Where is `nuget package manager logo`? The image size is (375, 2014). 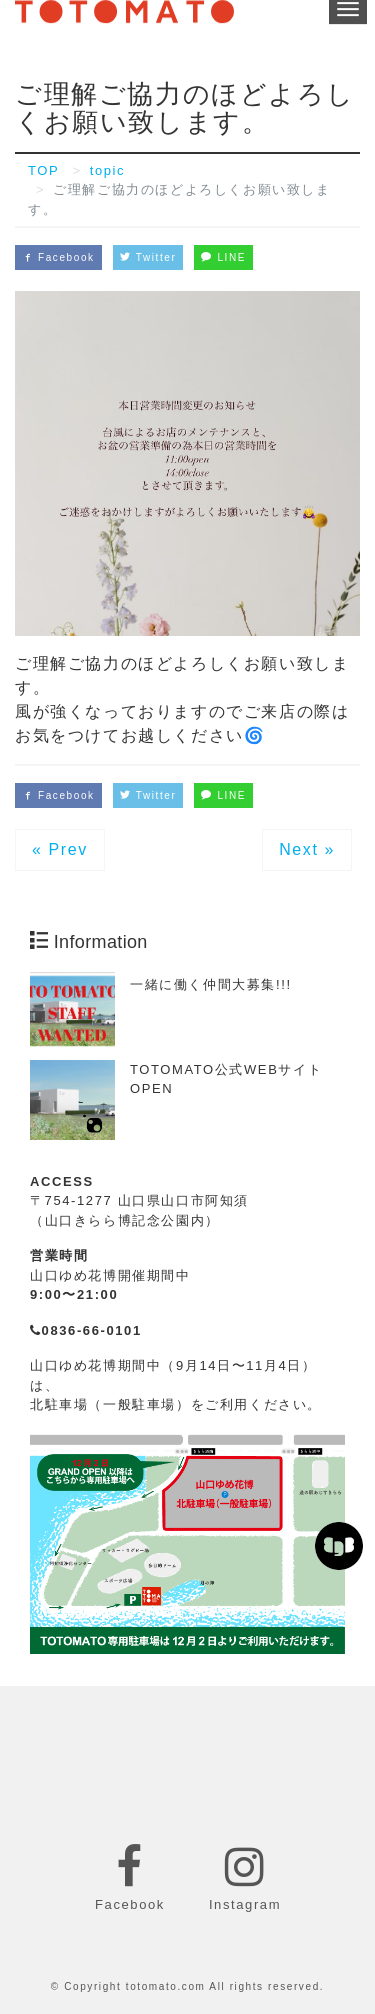
nuget package manager logo is located at coordinates (92, 1123).